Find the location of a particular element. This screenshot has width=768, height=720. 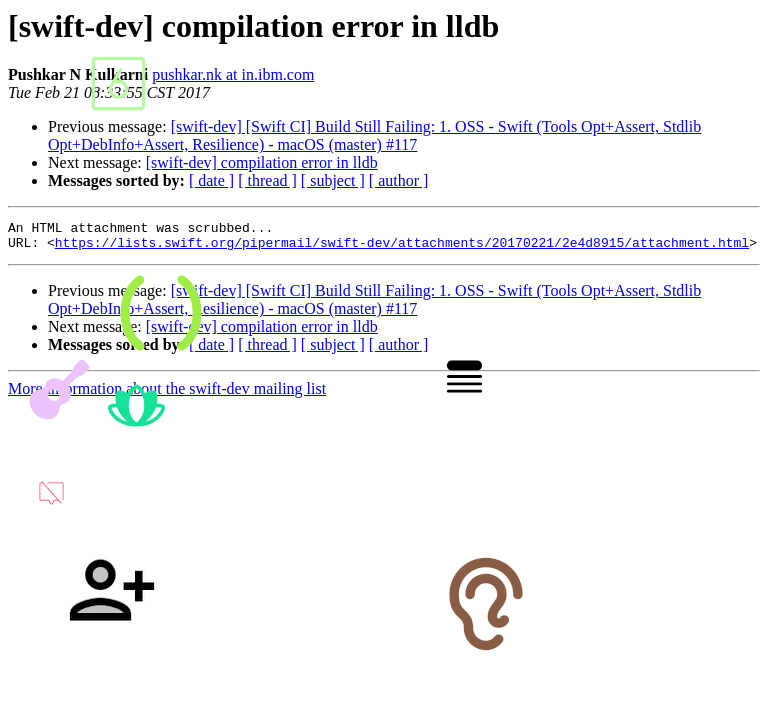

access audio or hearing settings is located at coordinates (486, 604).